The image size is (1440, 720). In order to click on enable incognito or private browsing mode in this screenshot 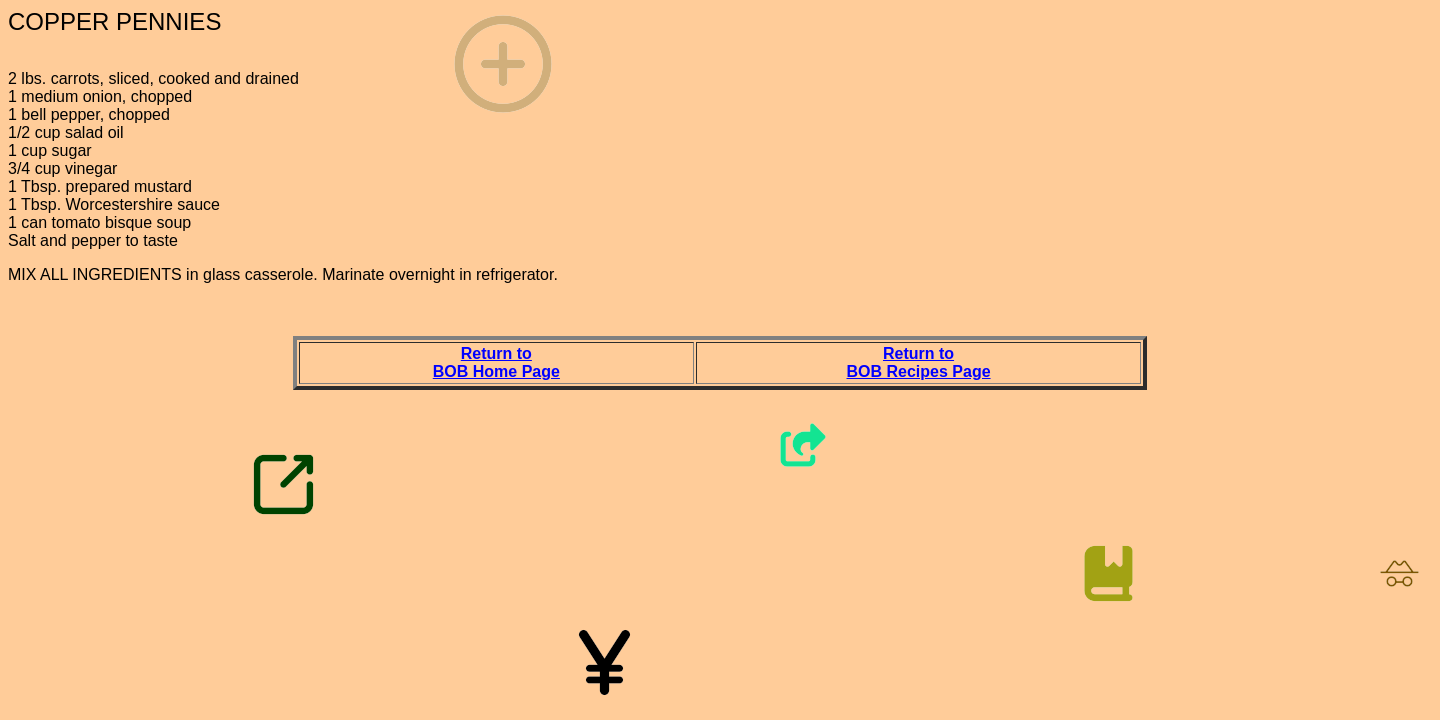, I will do `click(1399, 573)`.